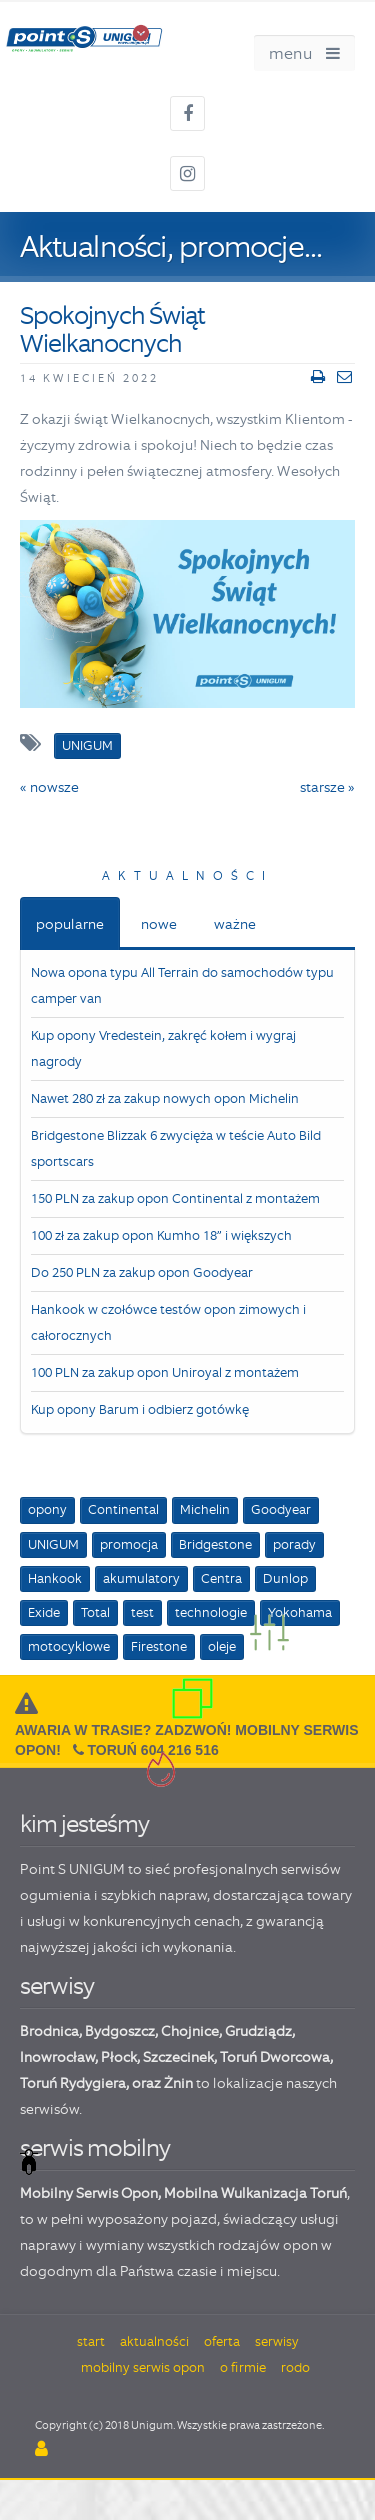 The image size is (375, 2520). What do you see at coordinates (192, 1698) in the screenshot?
I see `copy to clipboard` at bounding box center [192, 1698].